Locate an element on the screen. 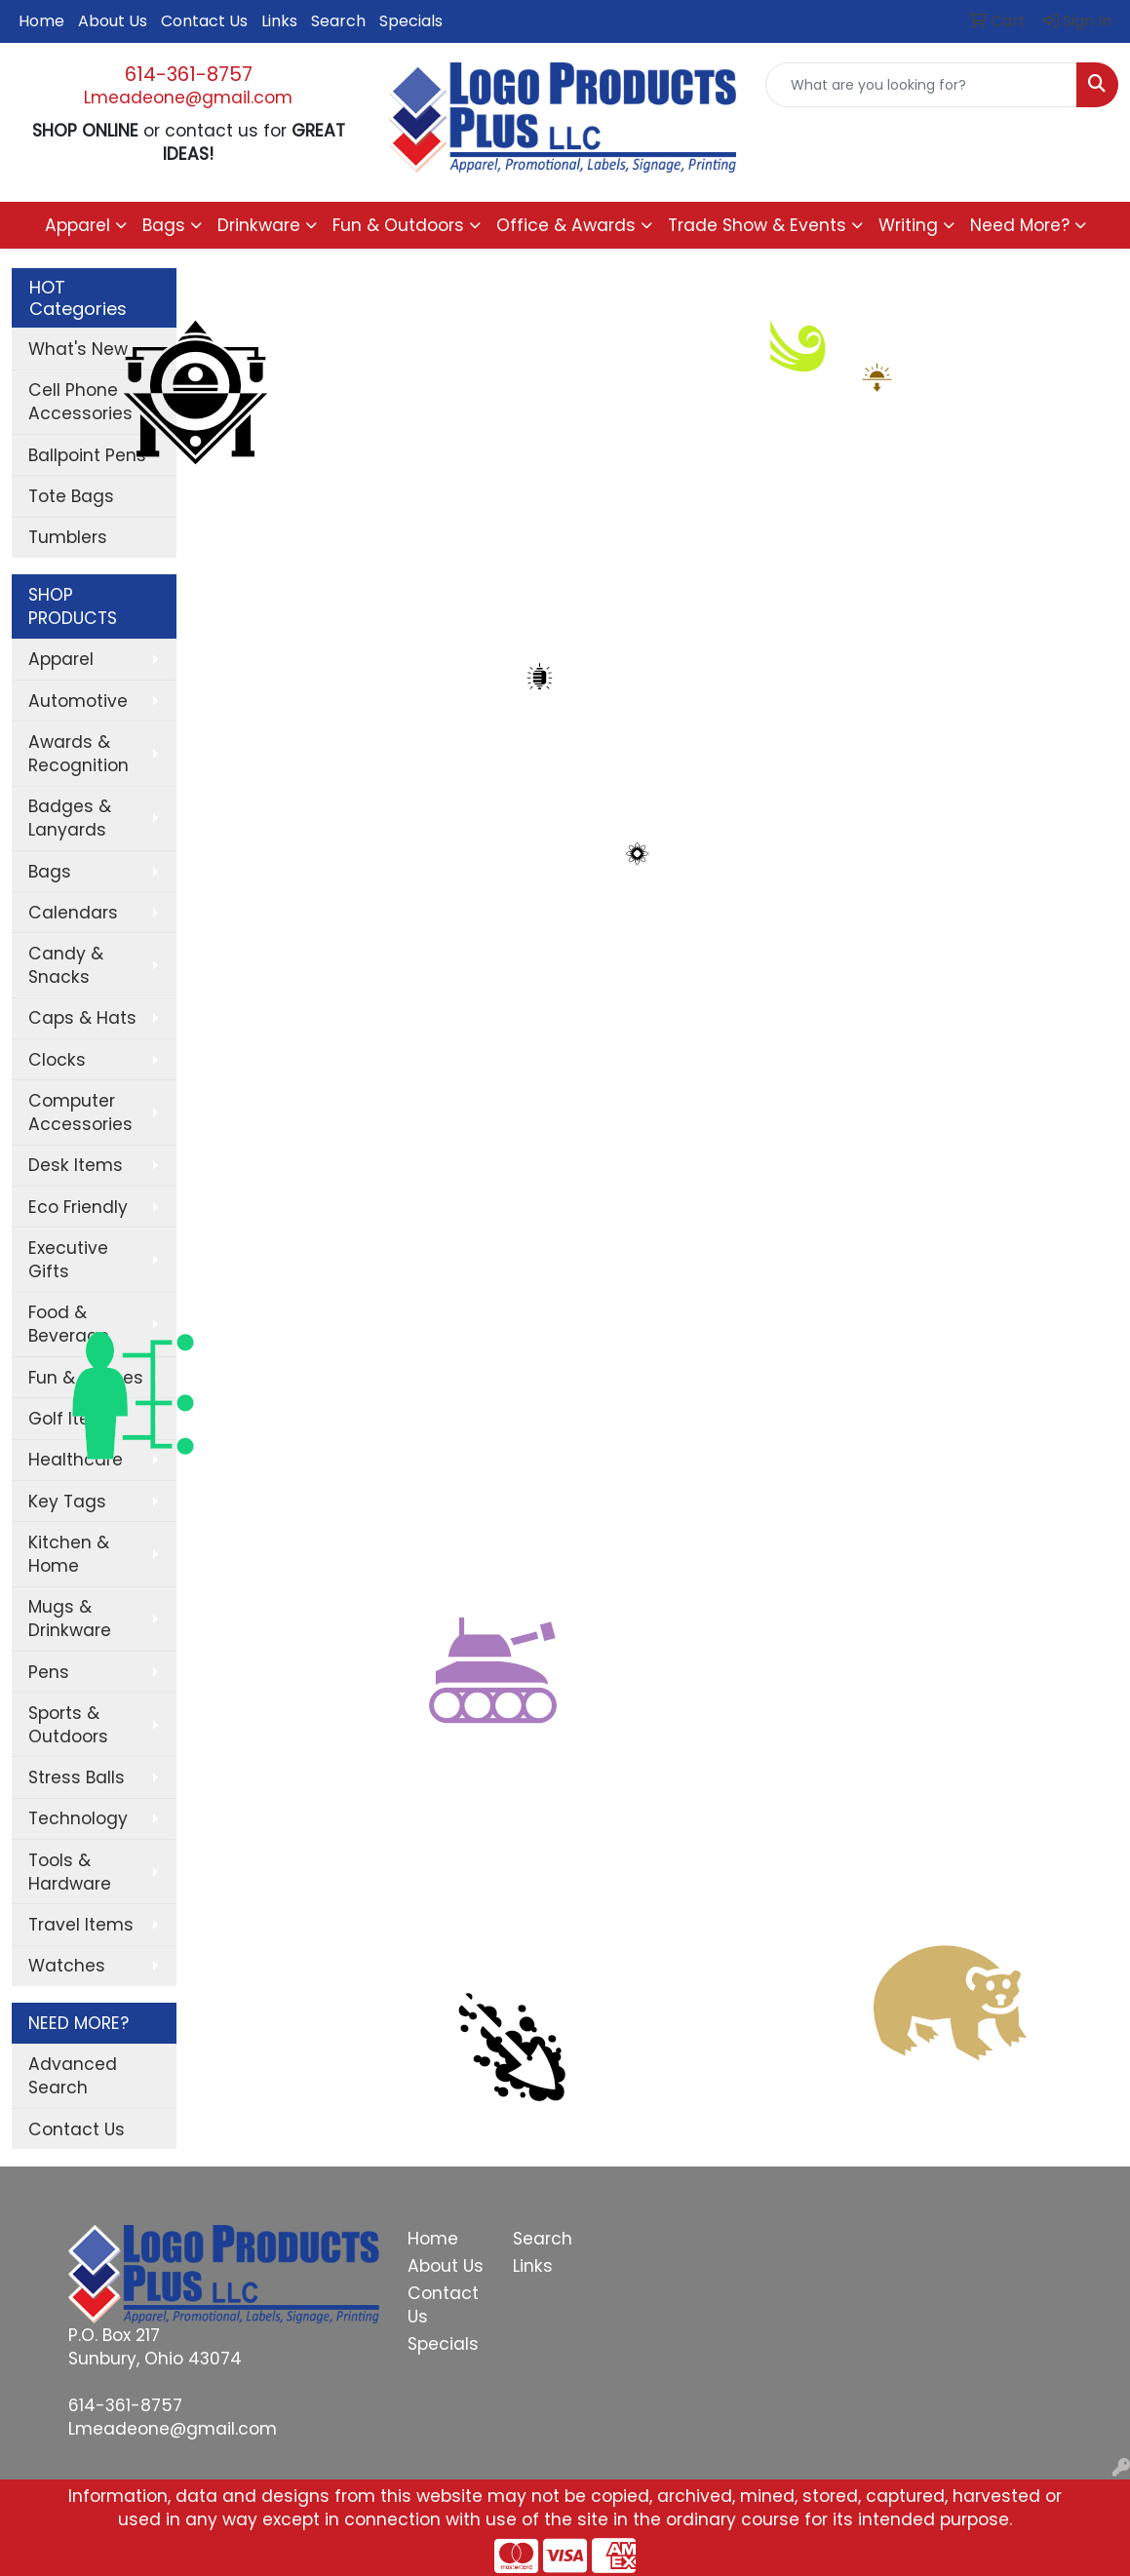  decorative emblem or badge for a game achievement is located at coordinates (195, 392).